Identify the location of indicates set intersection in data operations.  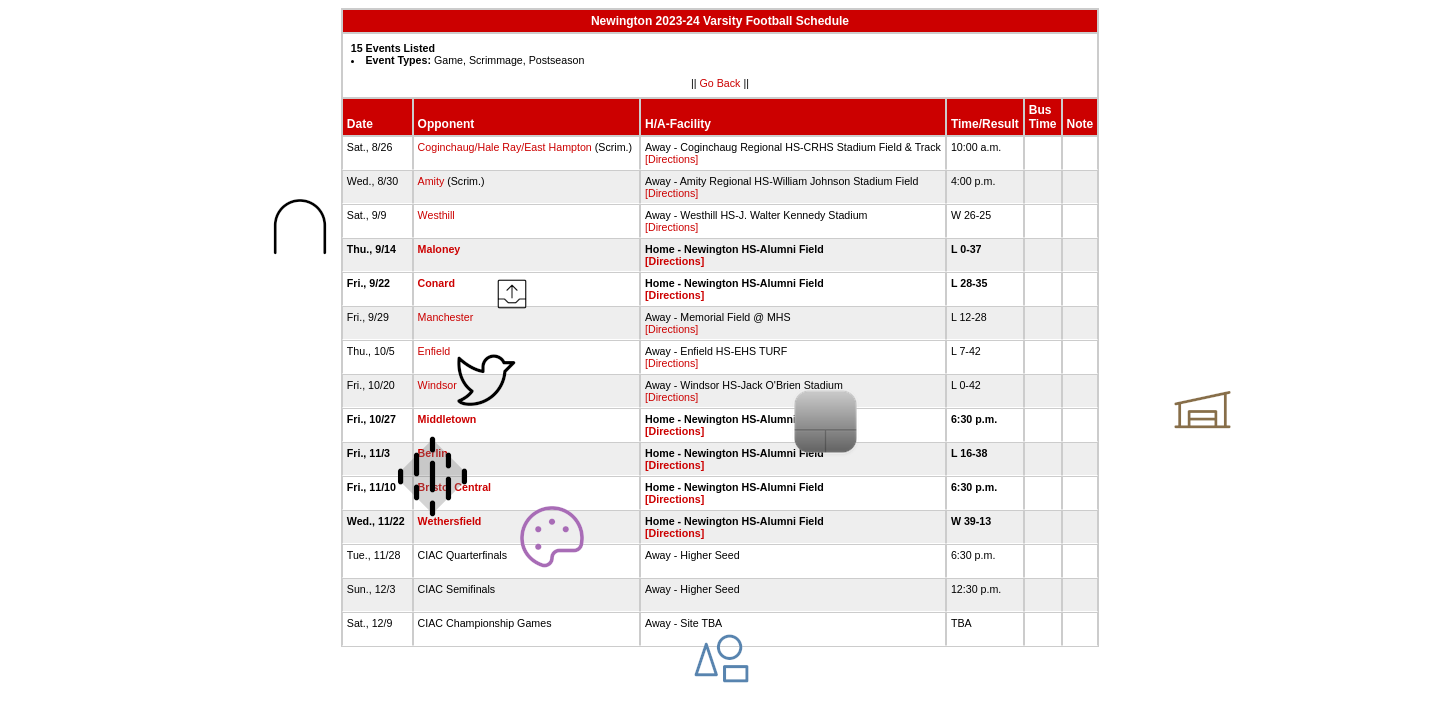
(300, 228).